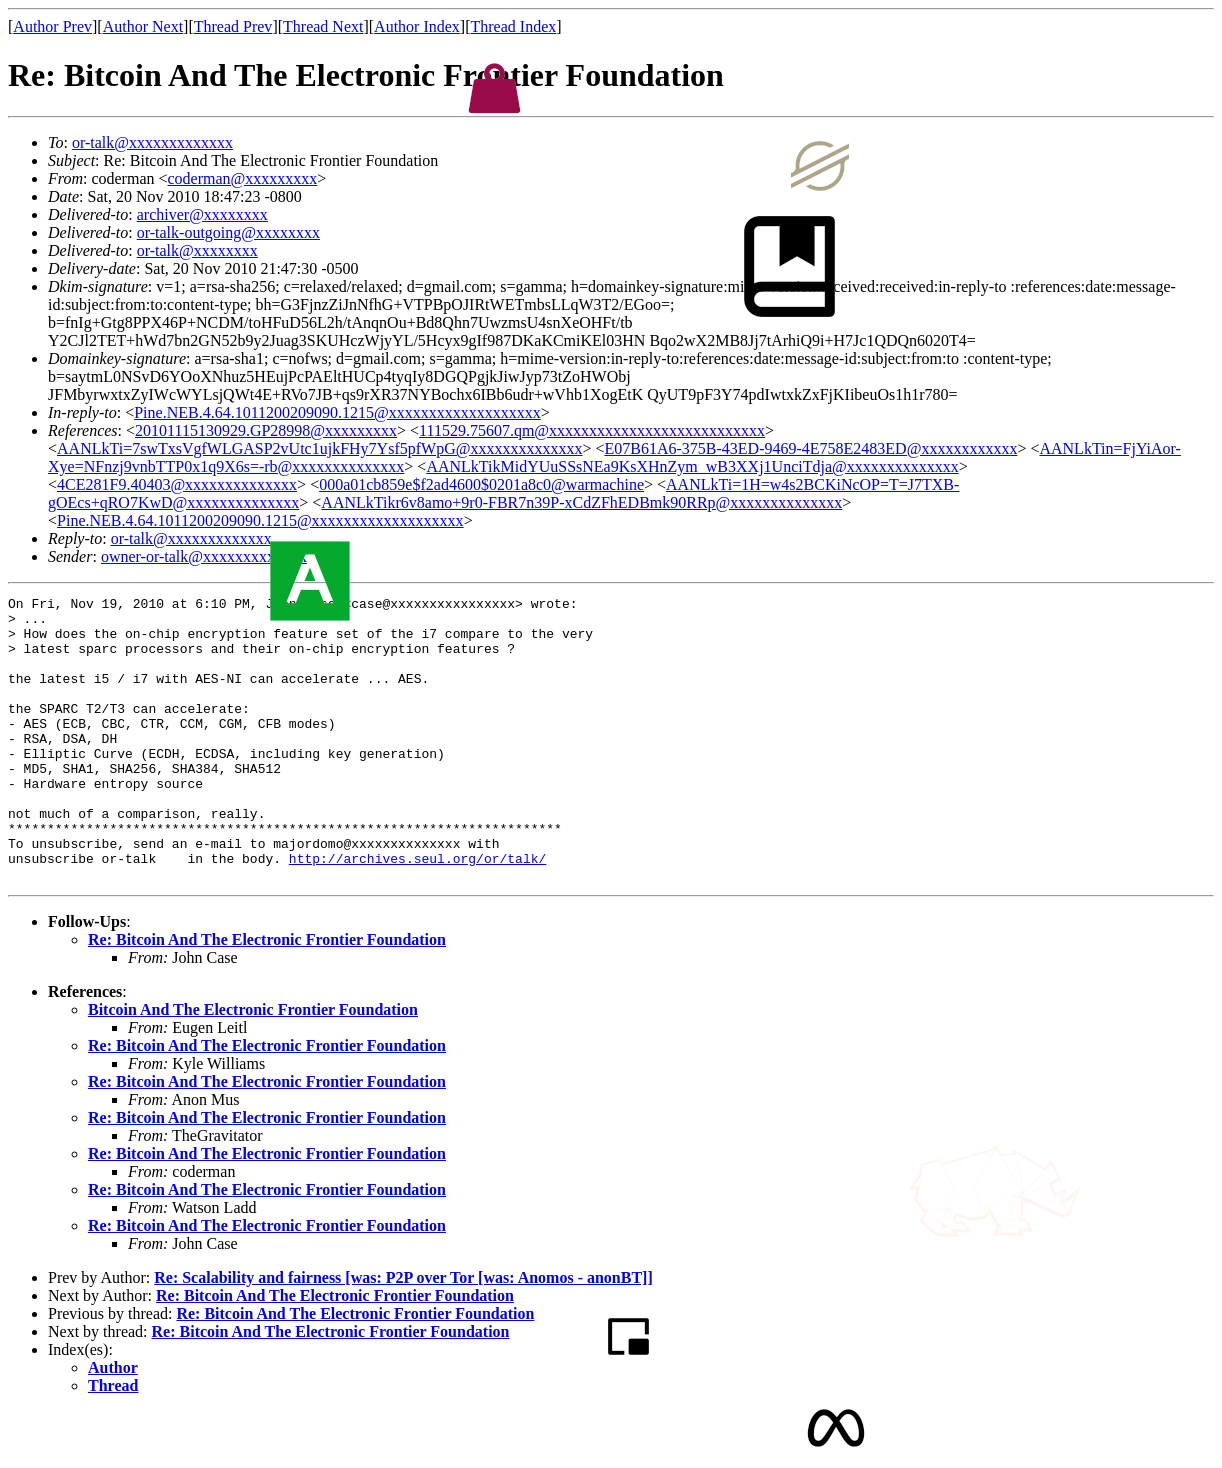  What do you see at coordinates (310, 581) in the screenshot?
I see `enable character recognition or OCR` at bounding box center [310, 581].